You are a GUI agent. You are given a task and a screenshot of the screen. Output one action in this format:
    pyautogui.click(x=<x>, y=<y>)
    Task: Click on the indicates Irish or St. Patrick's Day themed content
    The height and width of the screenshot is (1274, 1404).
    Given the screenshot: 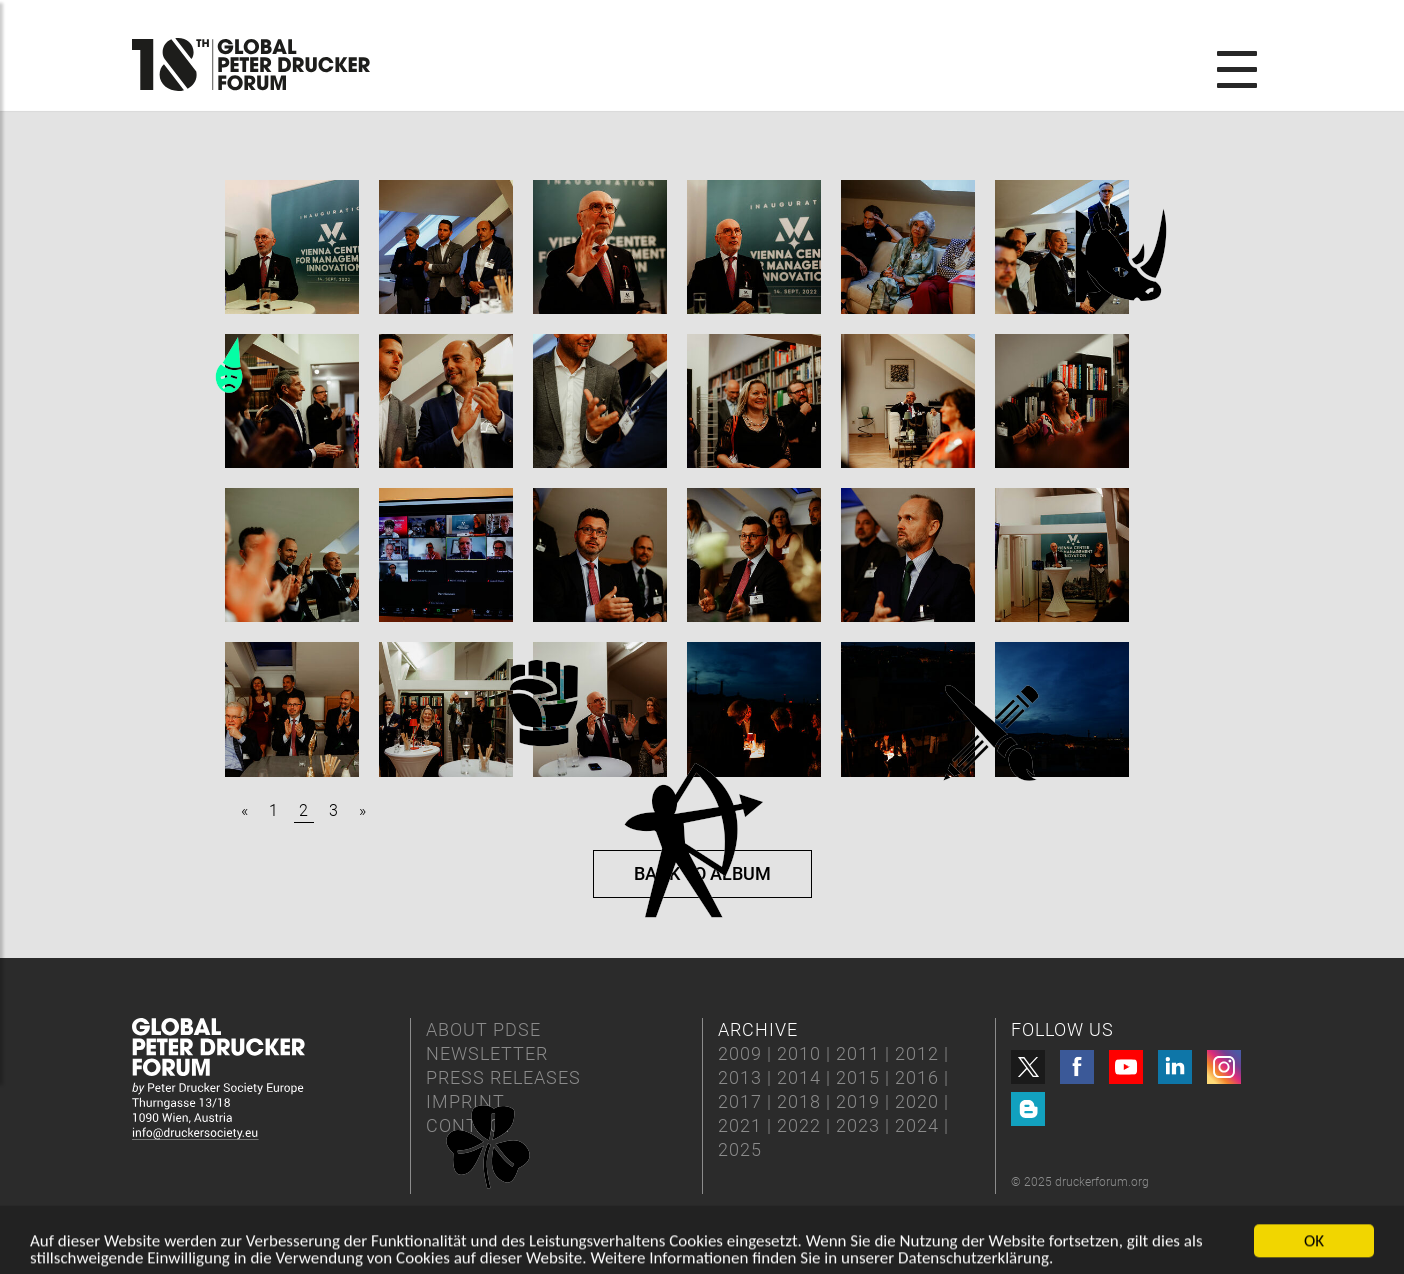 What is the action you would take?
    pyautogui.click(x=488, y=1147)
    